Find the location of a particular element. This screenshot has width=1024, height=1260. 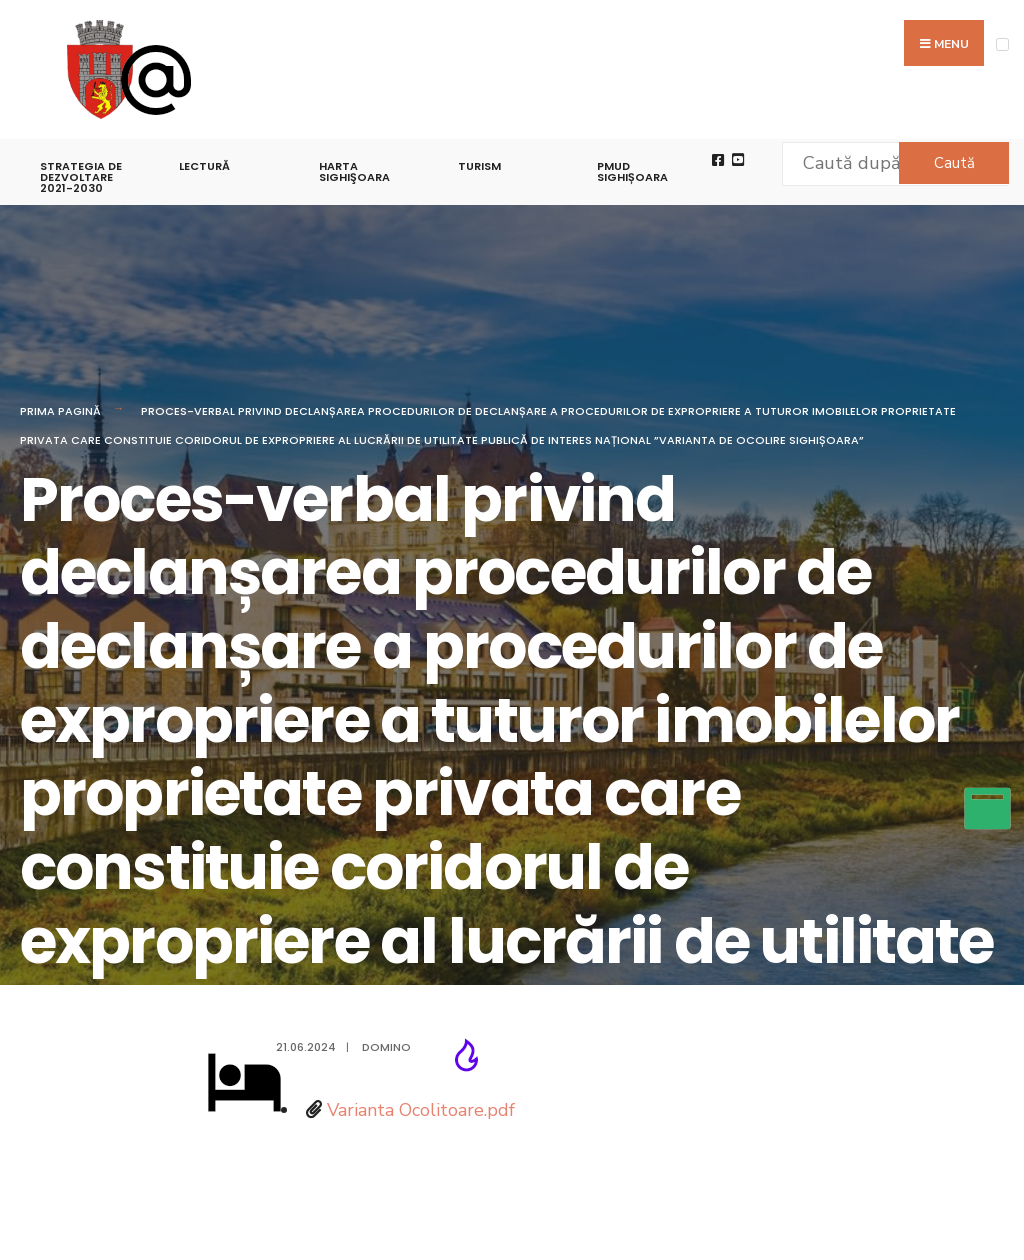

compose a new email is located at coordinates (156, 80).